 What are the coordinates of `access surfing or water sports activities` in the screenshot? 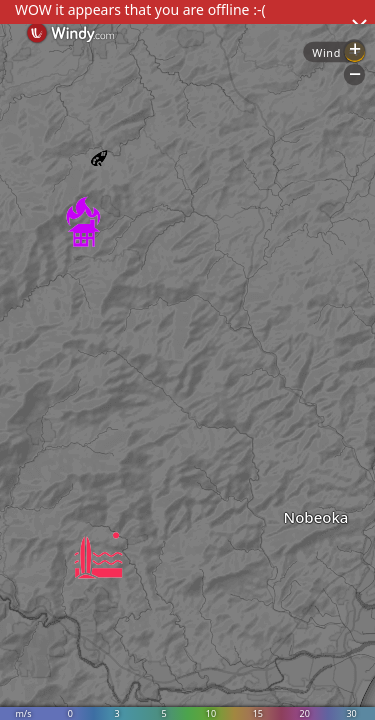 It's located at (98, 554).